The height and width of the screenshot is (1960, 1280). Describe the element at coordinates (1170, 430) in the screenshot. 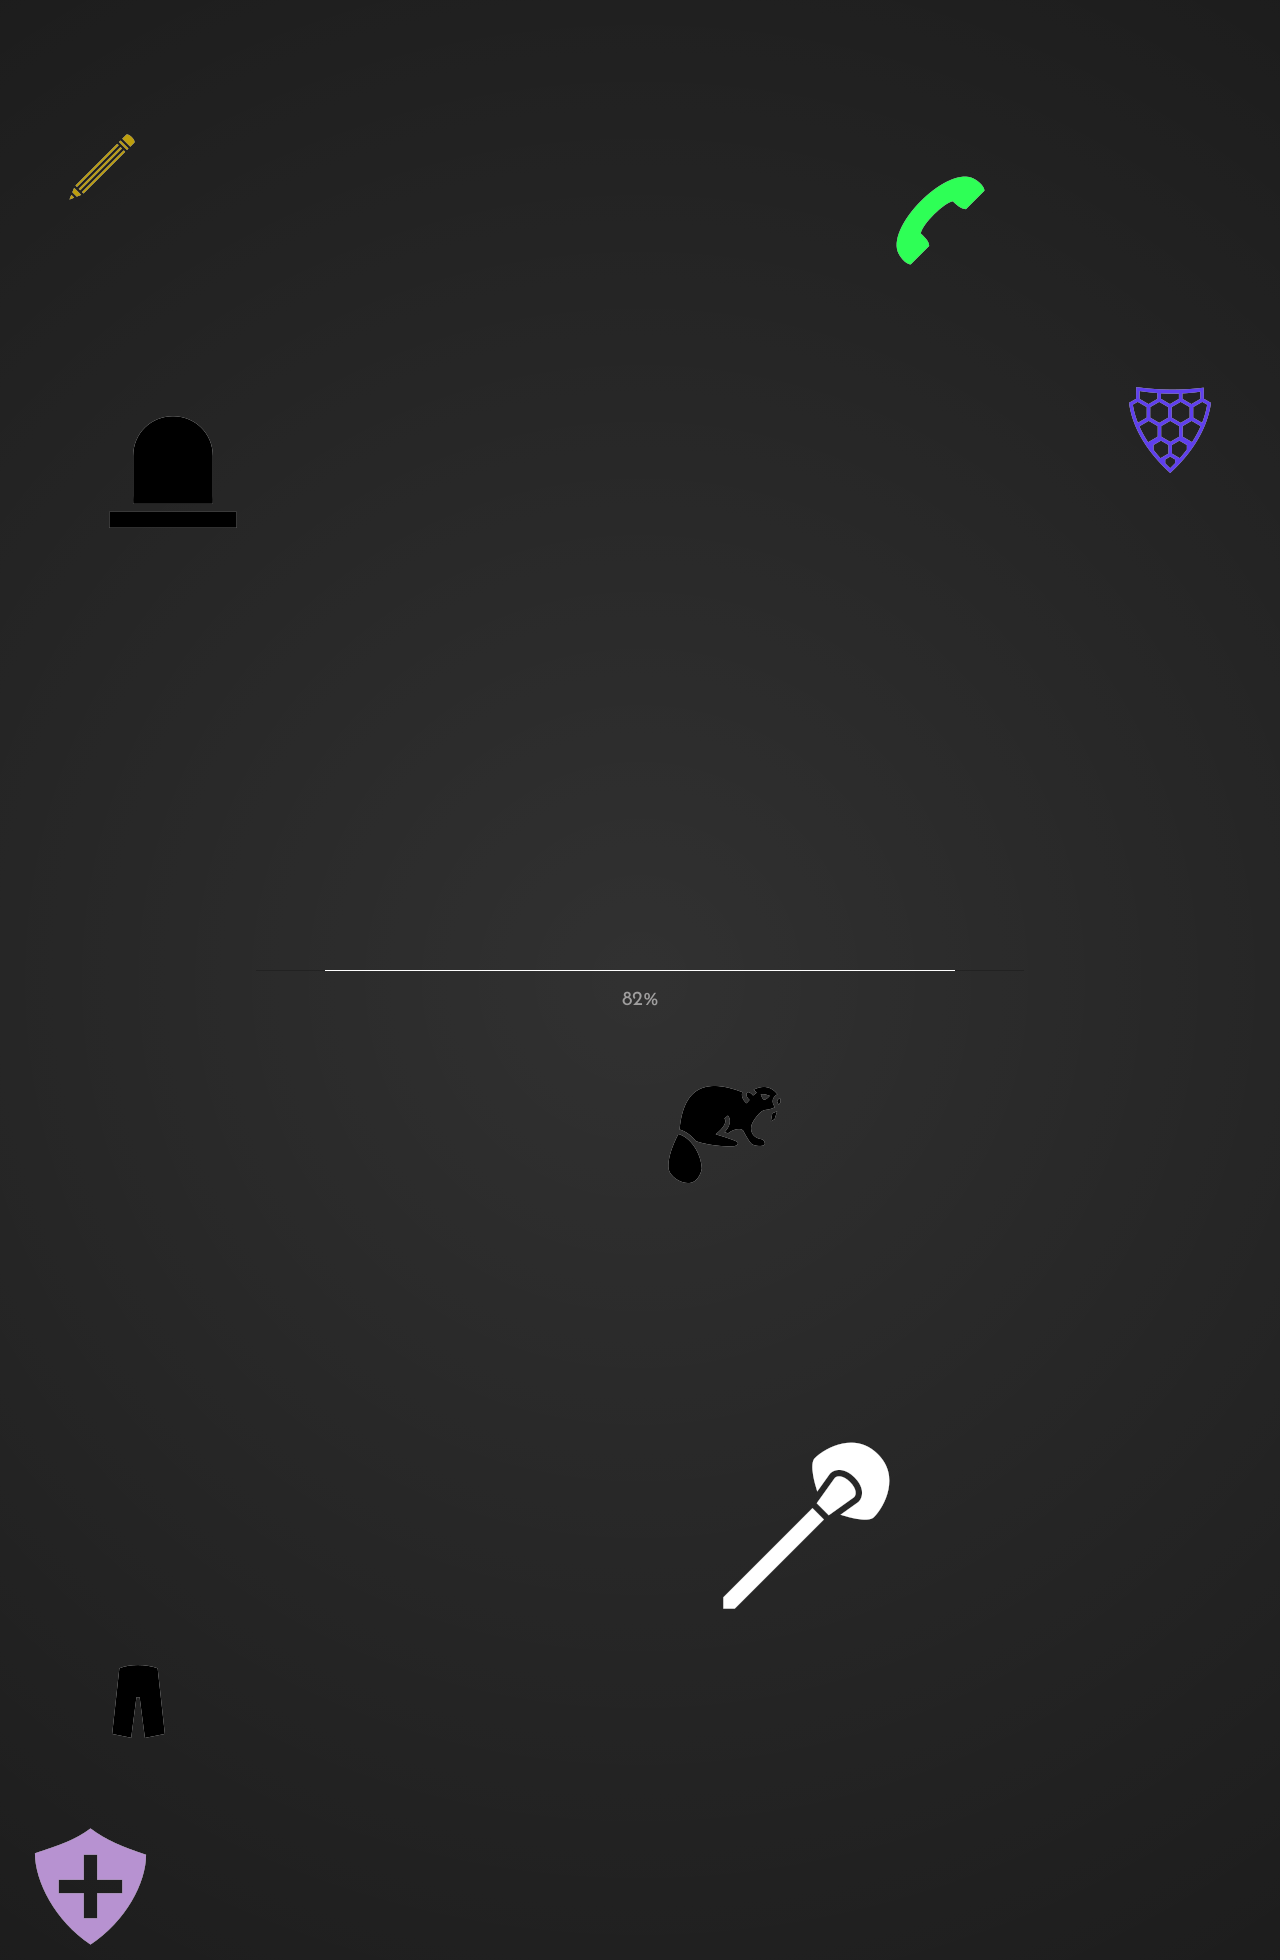

I see `equip or select a defensive shield item` at that location.